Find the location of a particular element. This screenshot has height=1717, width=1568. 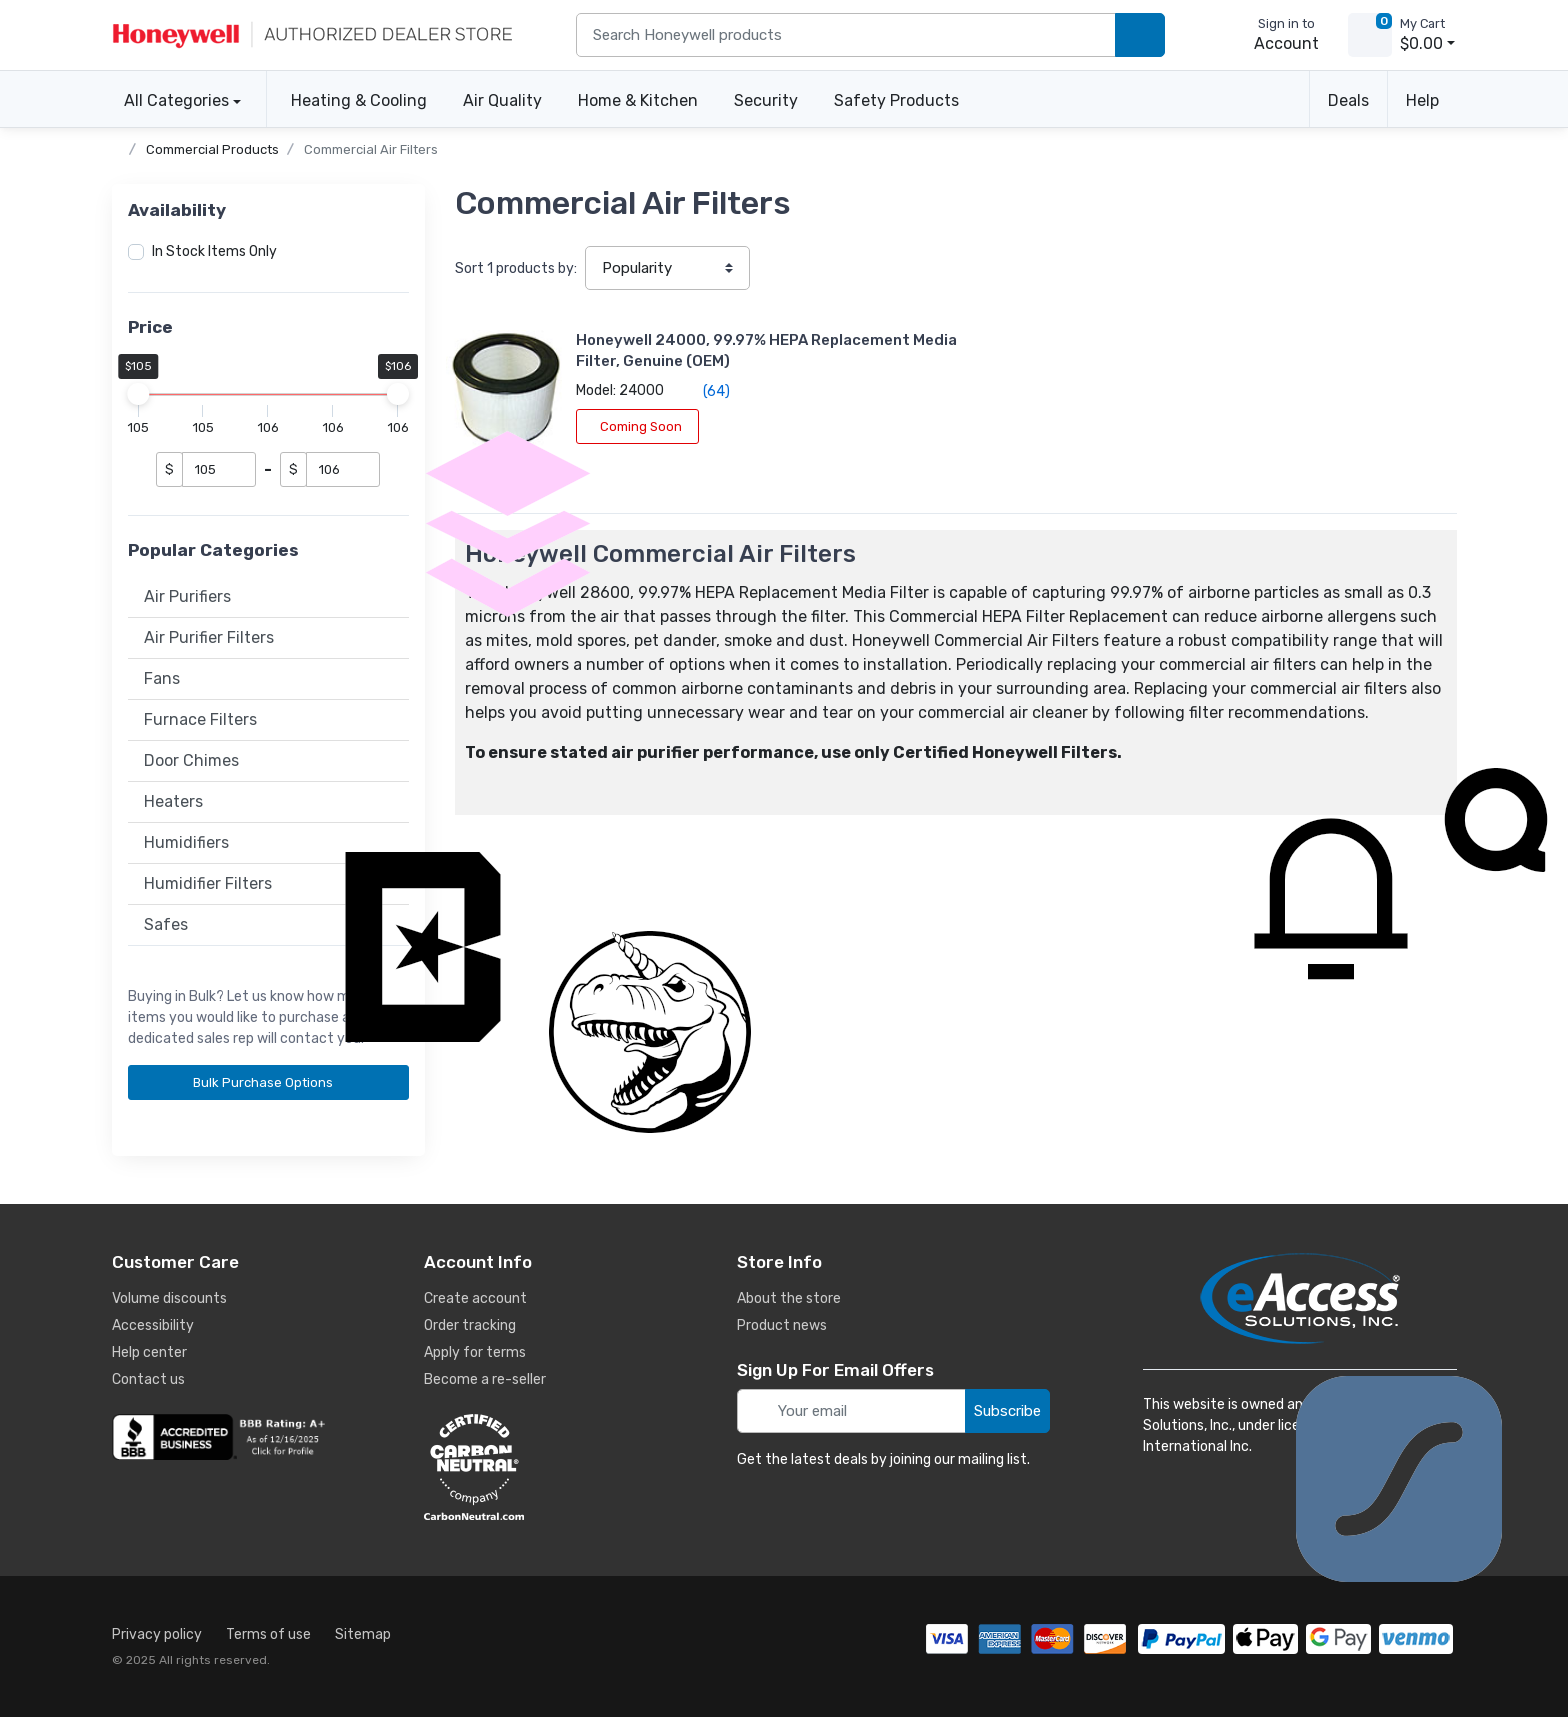

notification or alert indicator is located at coordinates (1331, 895).